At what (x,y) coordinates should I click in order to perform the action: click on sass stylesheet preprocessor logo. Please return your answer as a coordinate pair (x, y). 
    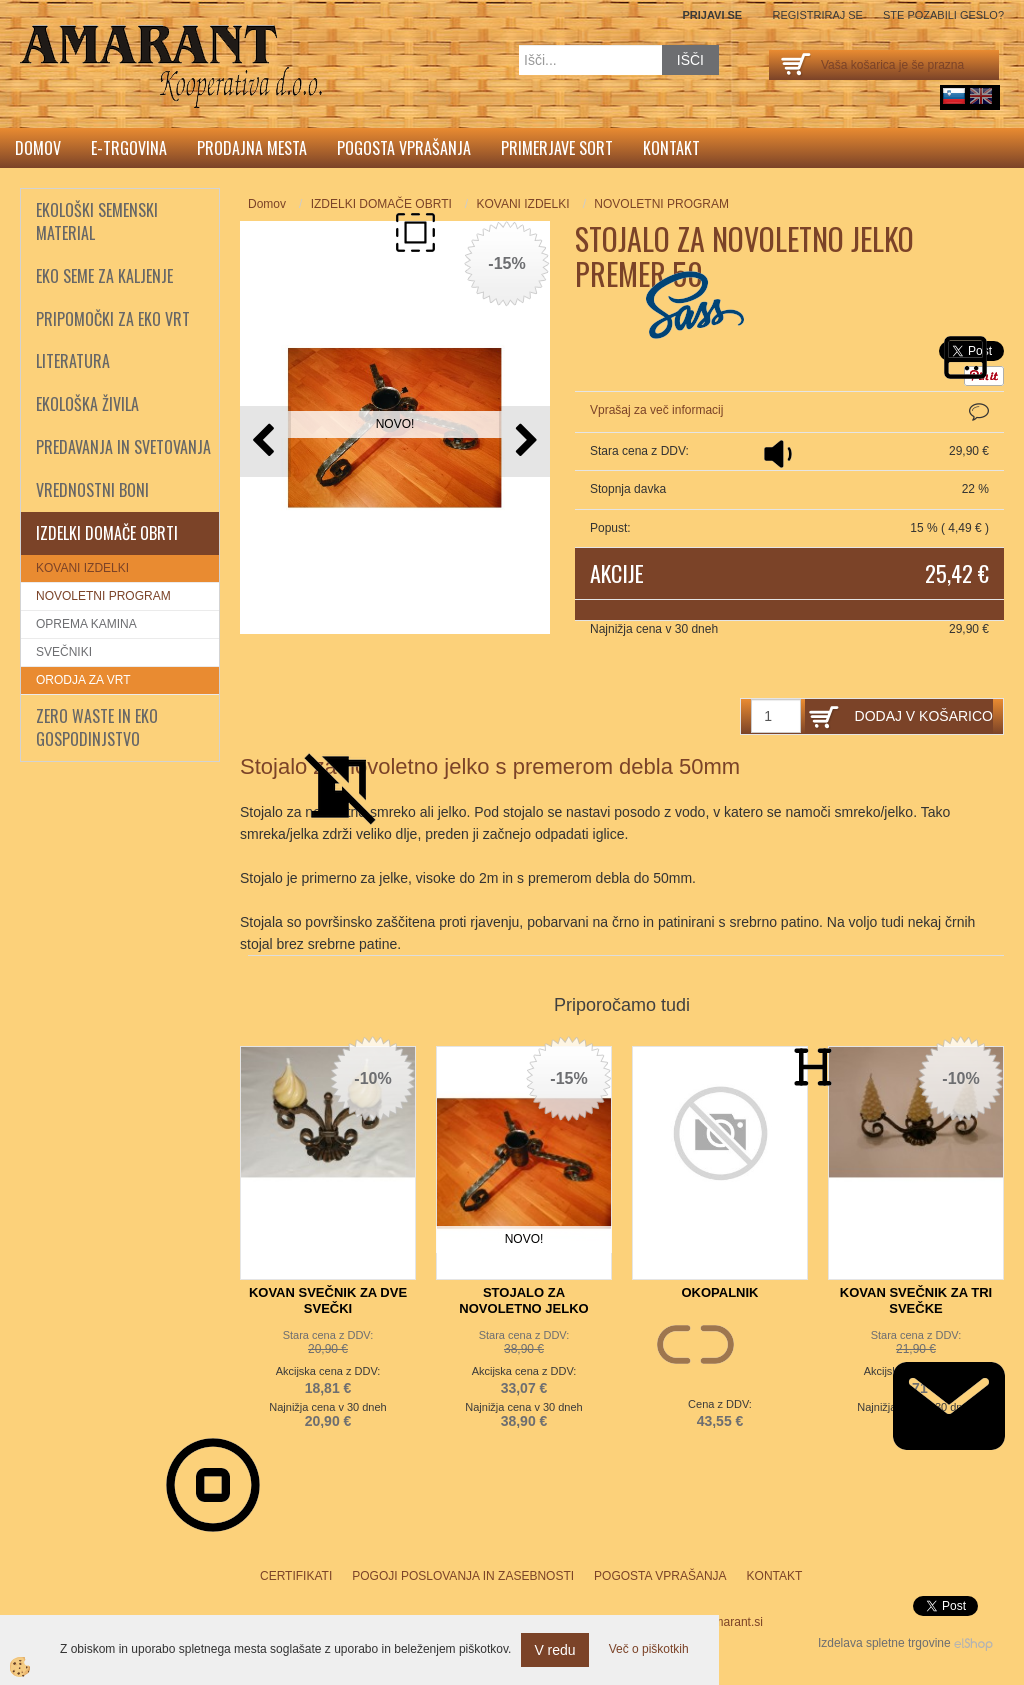
    Looking at the image, I should click on (695, 305).